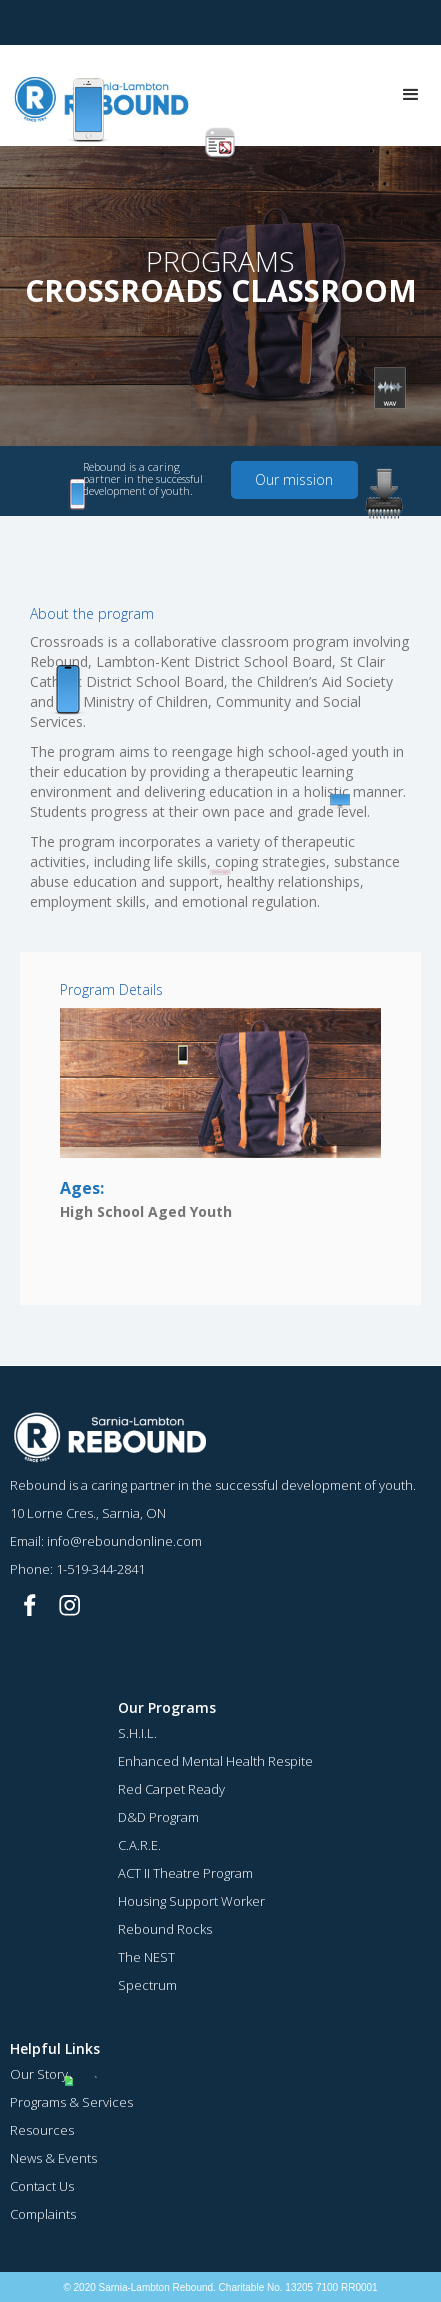 The width and height of the screenshot is (441, 2302). Describe the element at coordinates (220, 872) in the screenshot. I see `connect a bluetooth keyboard` at that location.